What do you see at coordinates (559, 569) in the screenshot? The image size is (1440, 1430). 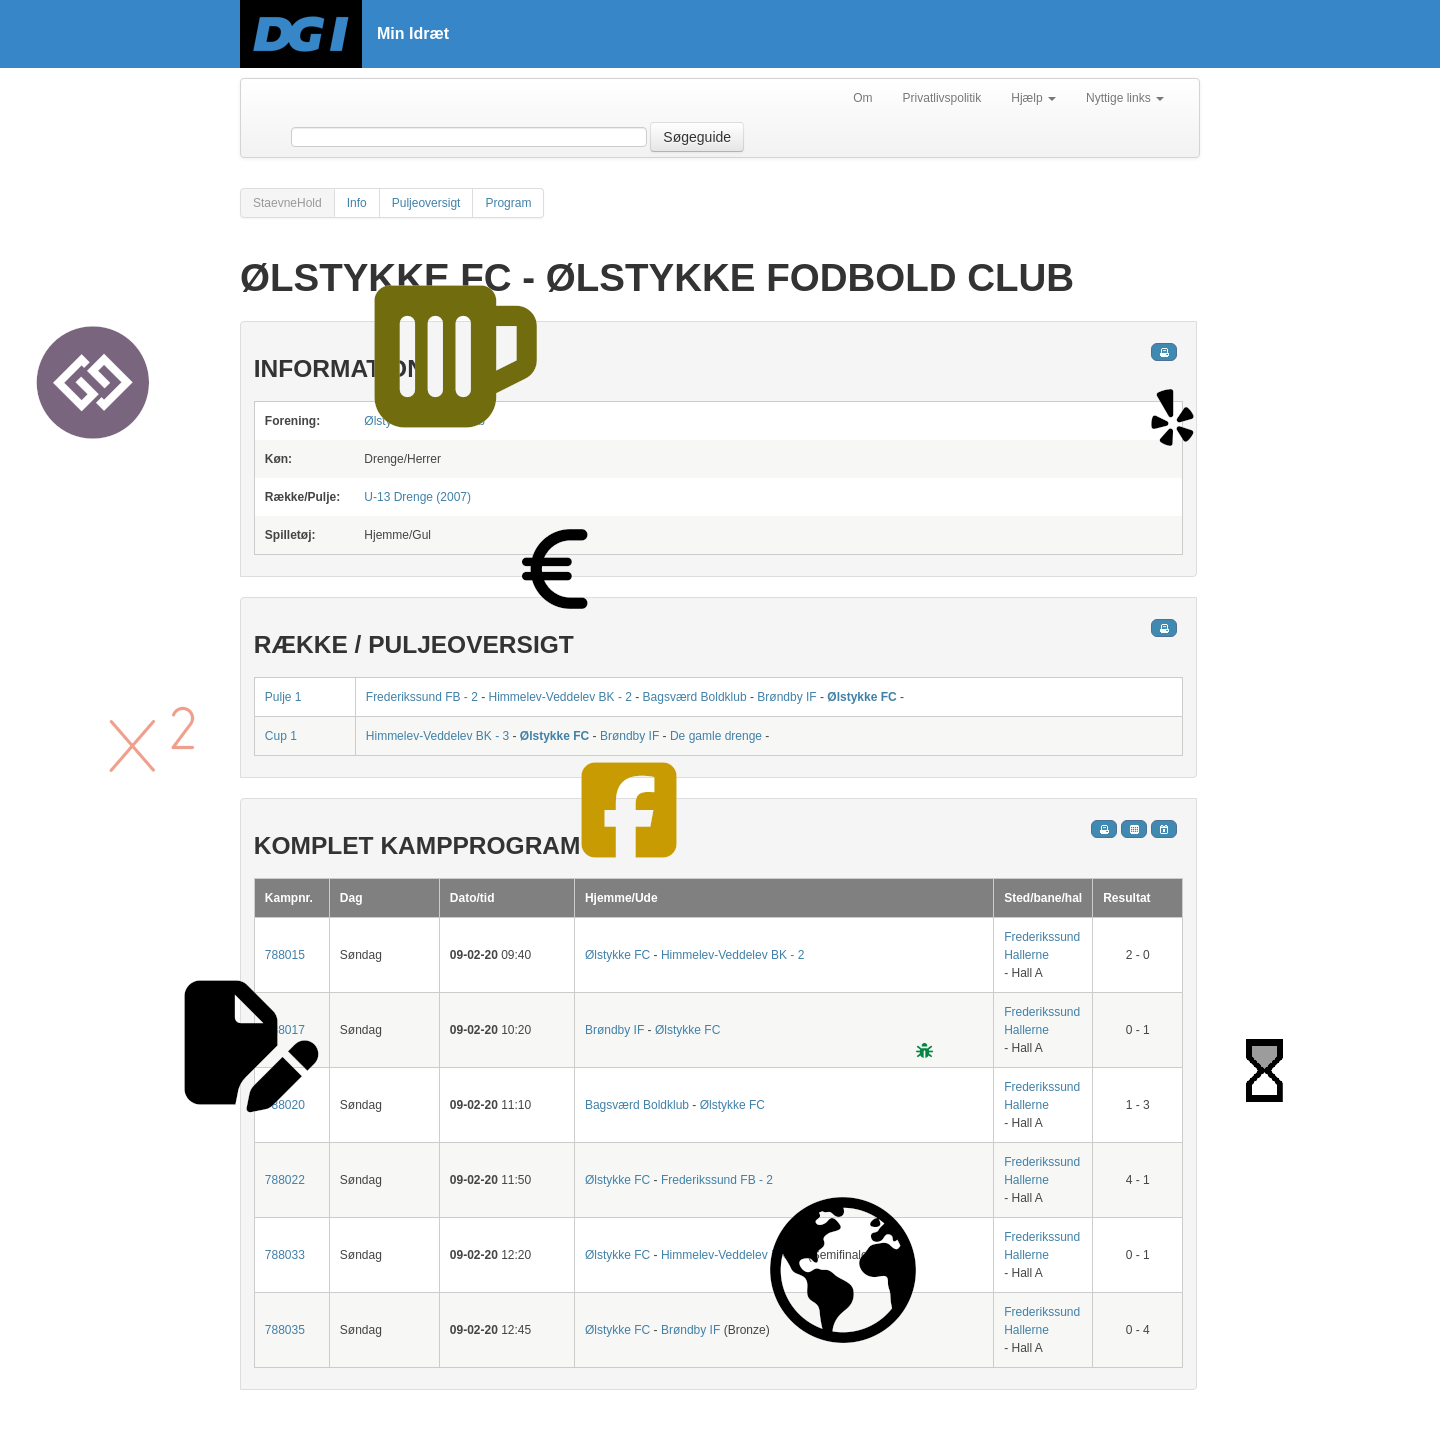 I see `indicates euro currency or price` at bounding box center [559, 569].